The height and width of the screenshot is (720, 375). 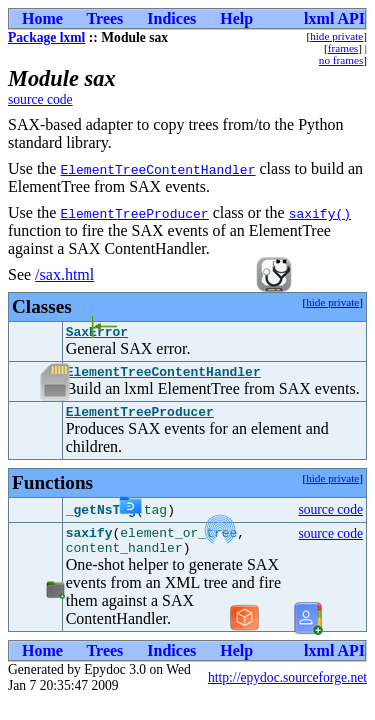 What do you see at coordinates (308, 618) in the screenshot?
I see `add a new contact to your address book` at bounding box center [308, 618].